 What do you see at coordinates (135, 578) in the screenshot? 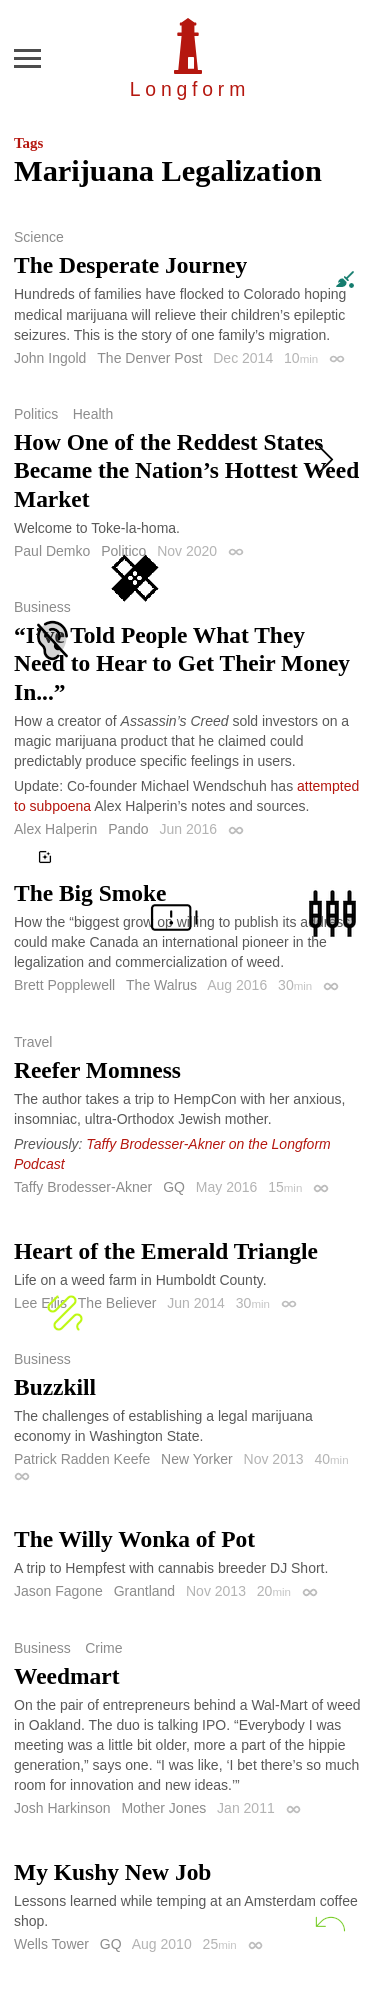
I see `apply healing or repair tool` at bounding box center [135, 578].